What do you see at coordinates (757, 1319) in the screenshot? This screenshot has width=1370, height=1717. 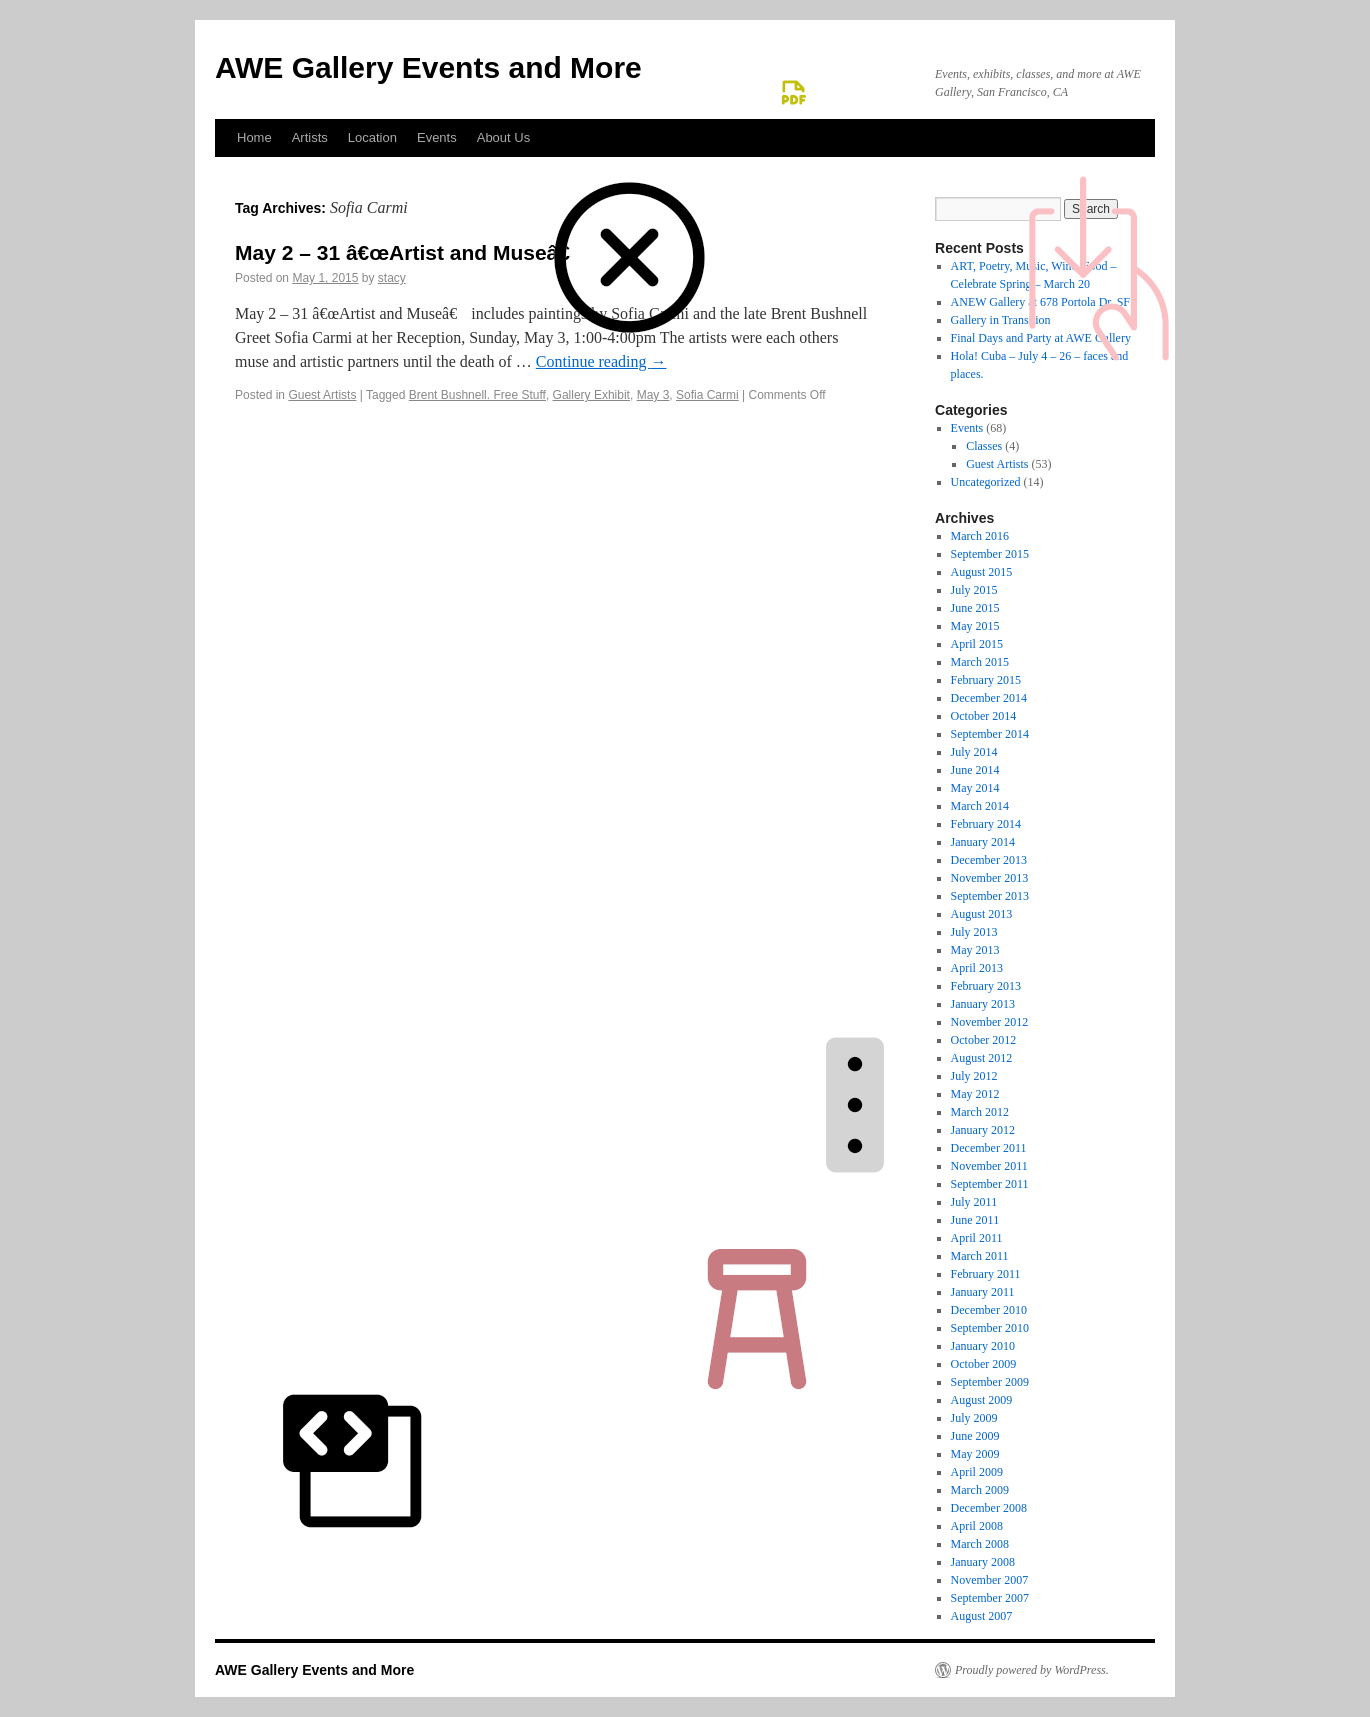 I see `browse furniture or seating options` at bounding box center [757, 1319].